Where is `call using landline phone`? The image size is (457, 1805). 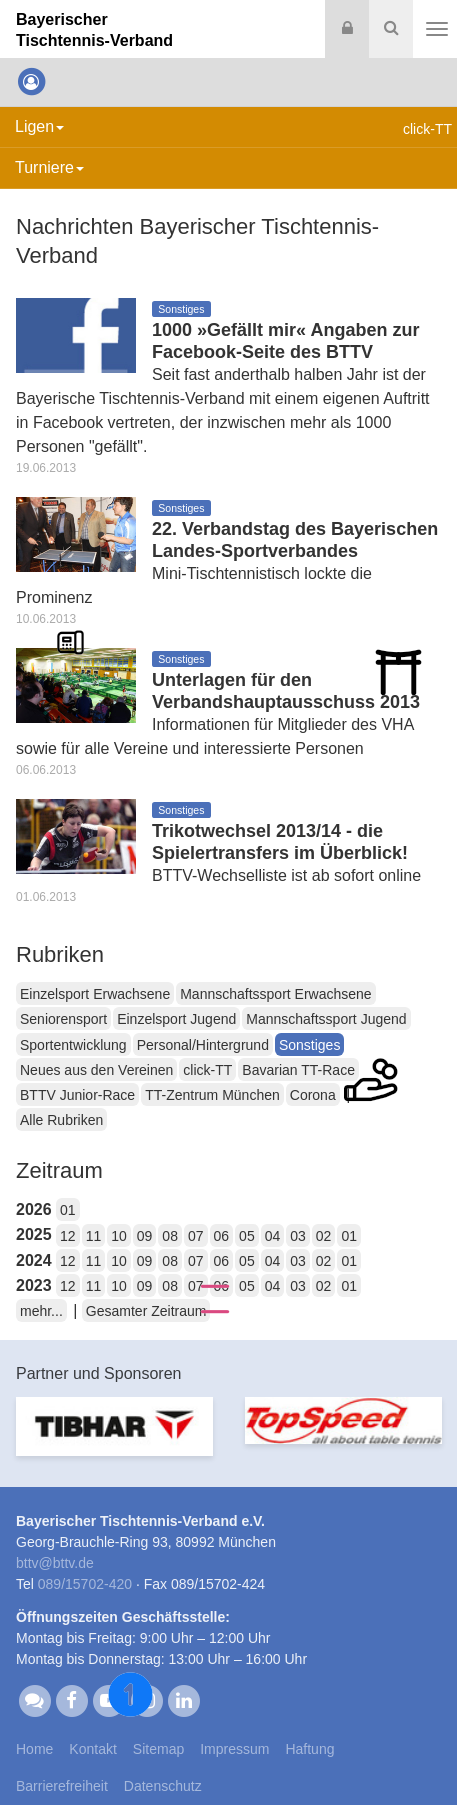
call using landline phone is located at coordinates (70, 642).